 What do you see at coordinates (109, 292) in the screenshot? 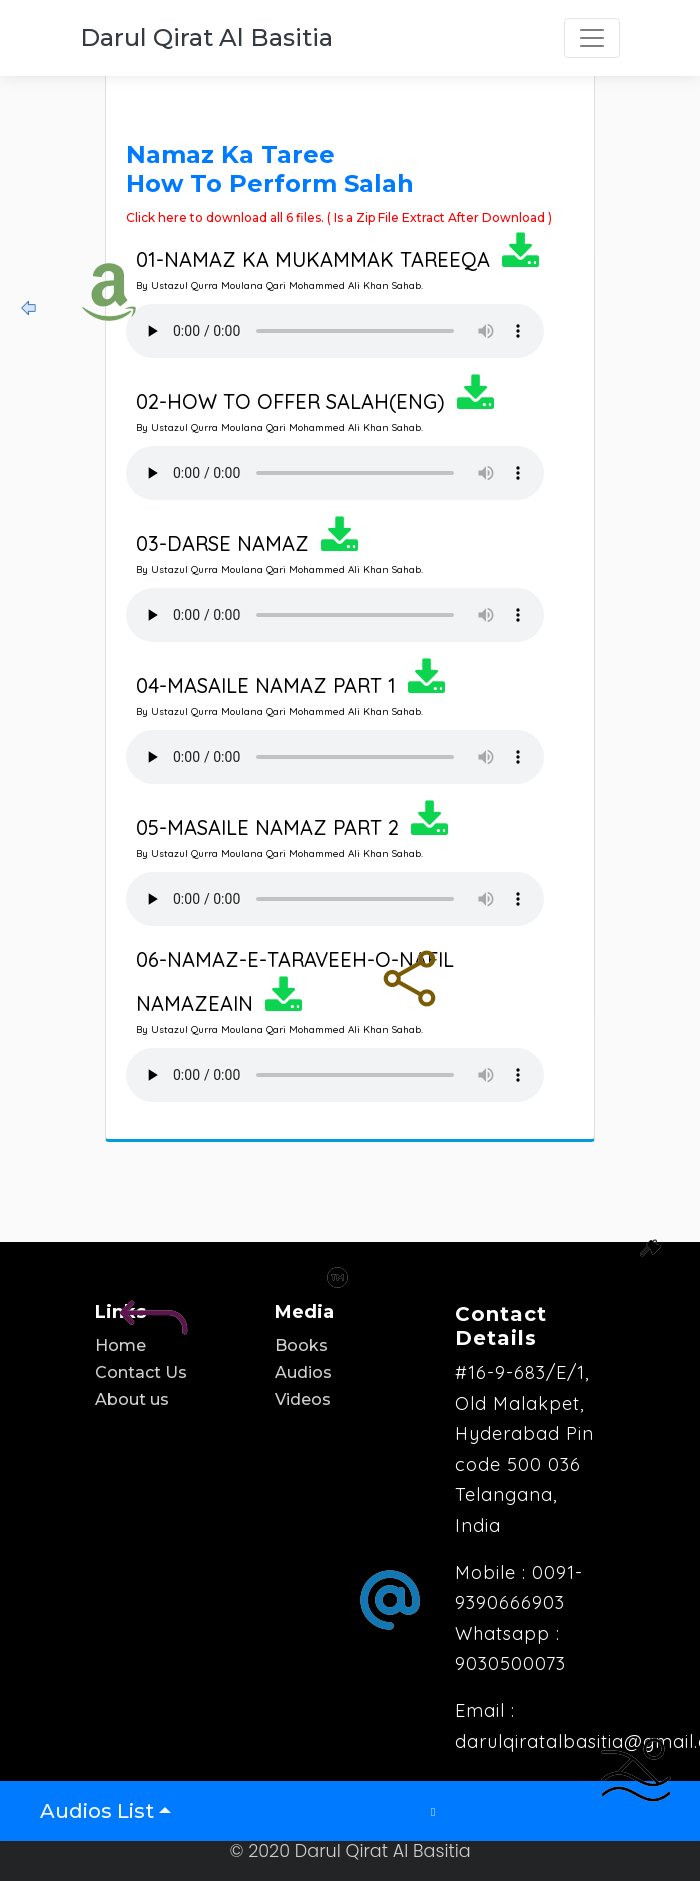
I see `open the Amazon app or website` at bounding box center [109, 292].